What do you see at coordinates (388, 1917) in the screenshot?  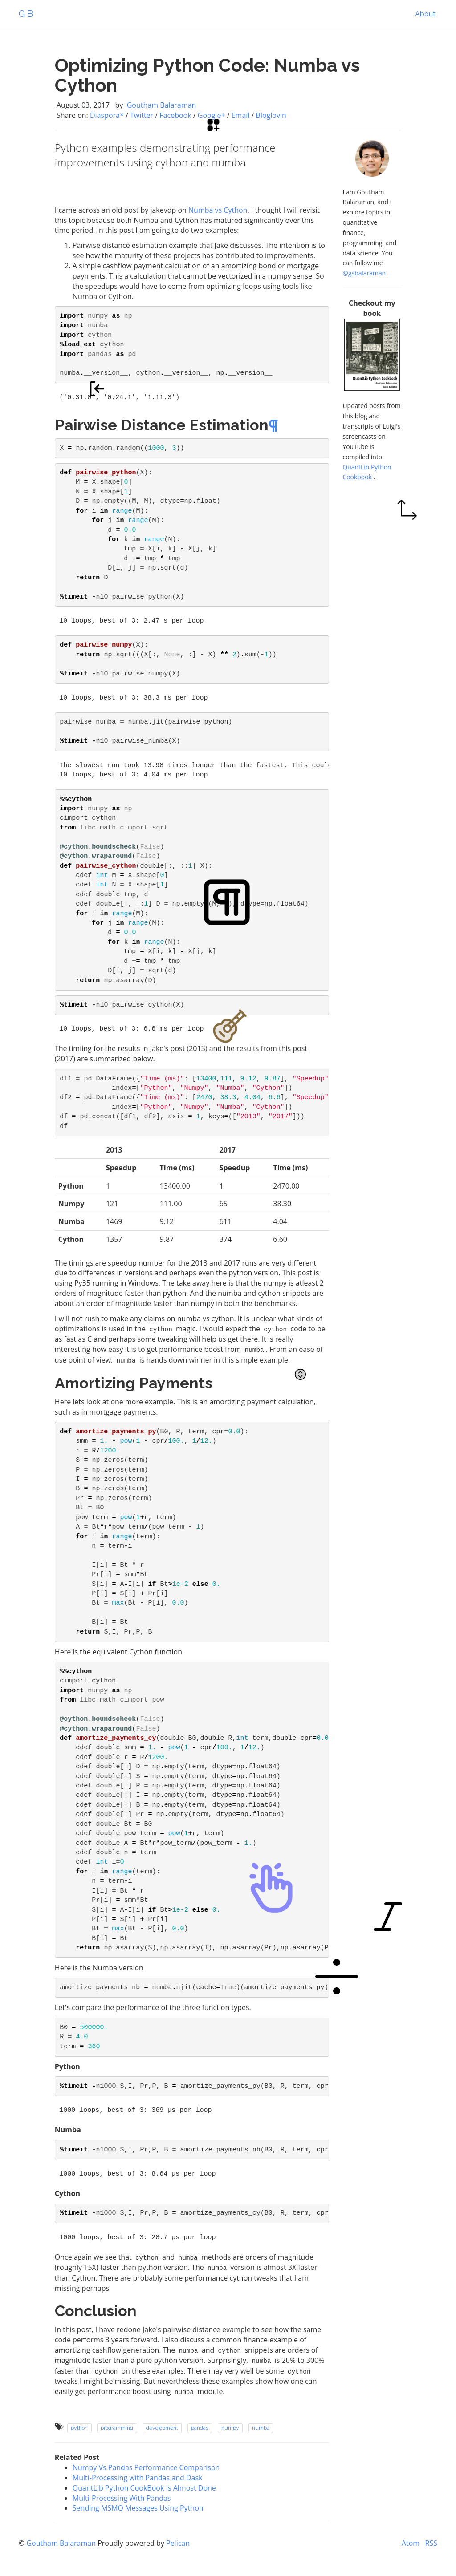 I see `apply italic formatting to selected text` at bounding box center [388, 1917].